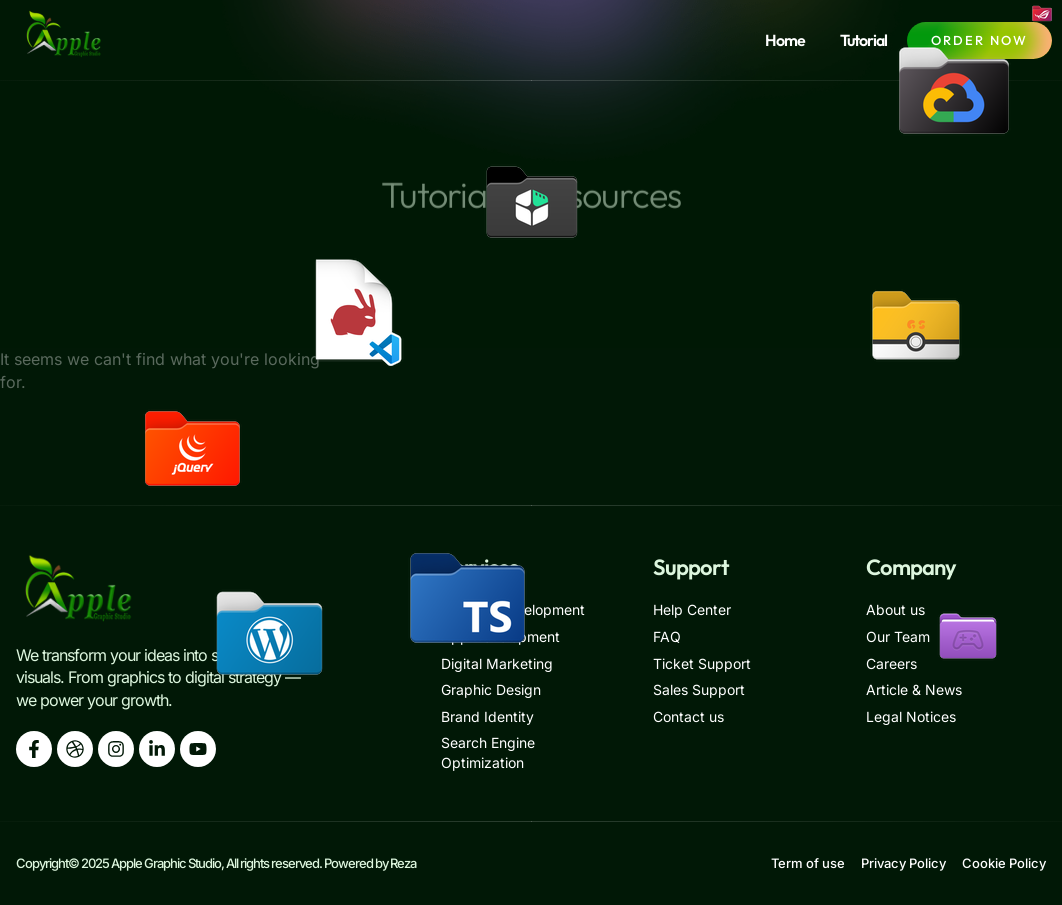  Describe the element at coordinates (953, 93) in the screenshot. I see `open google cloud platform project folder` at that location.